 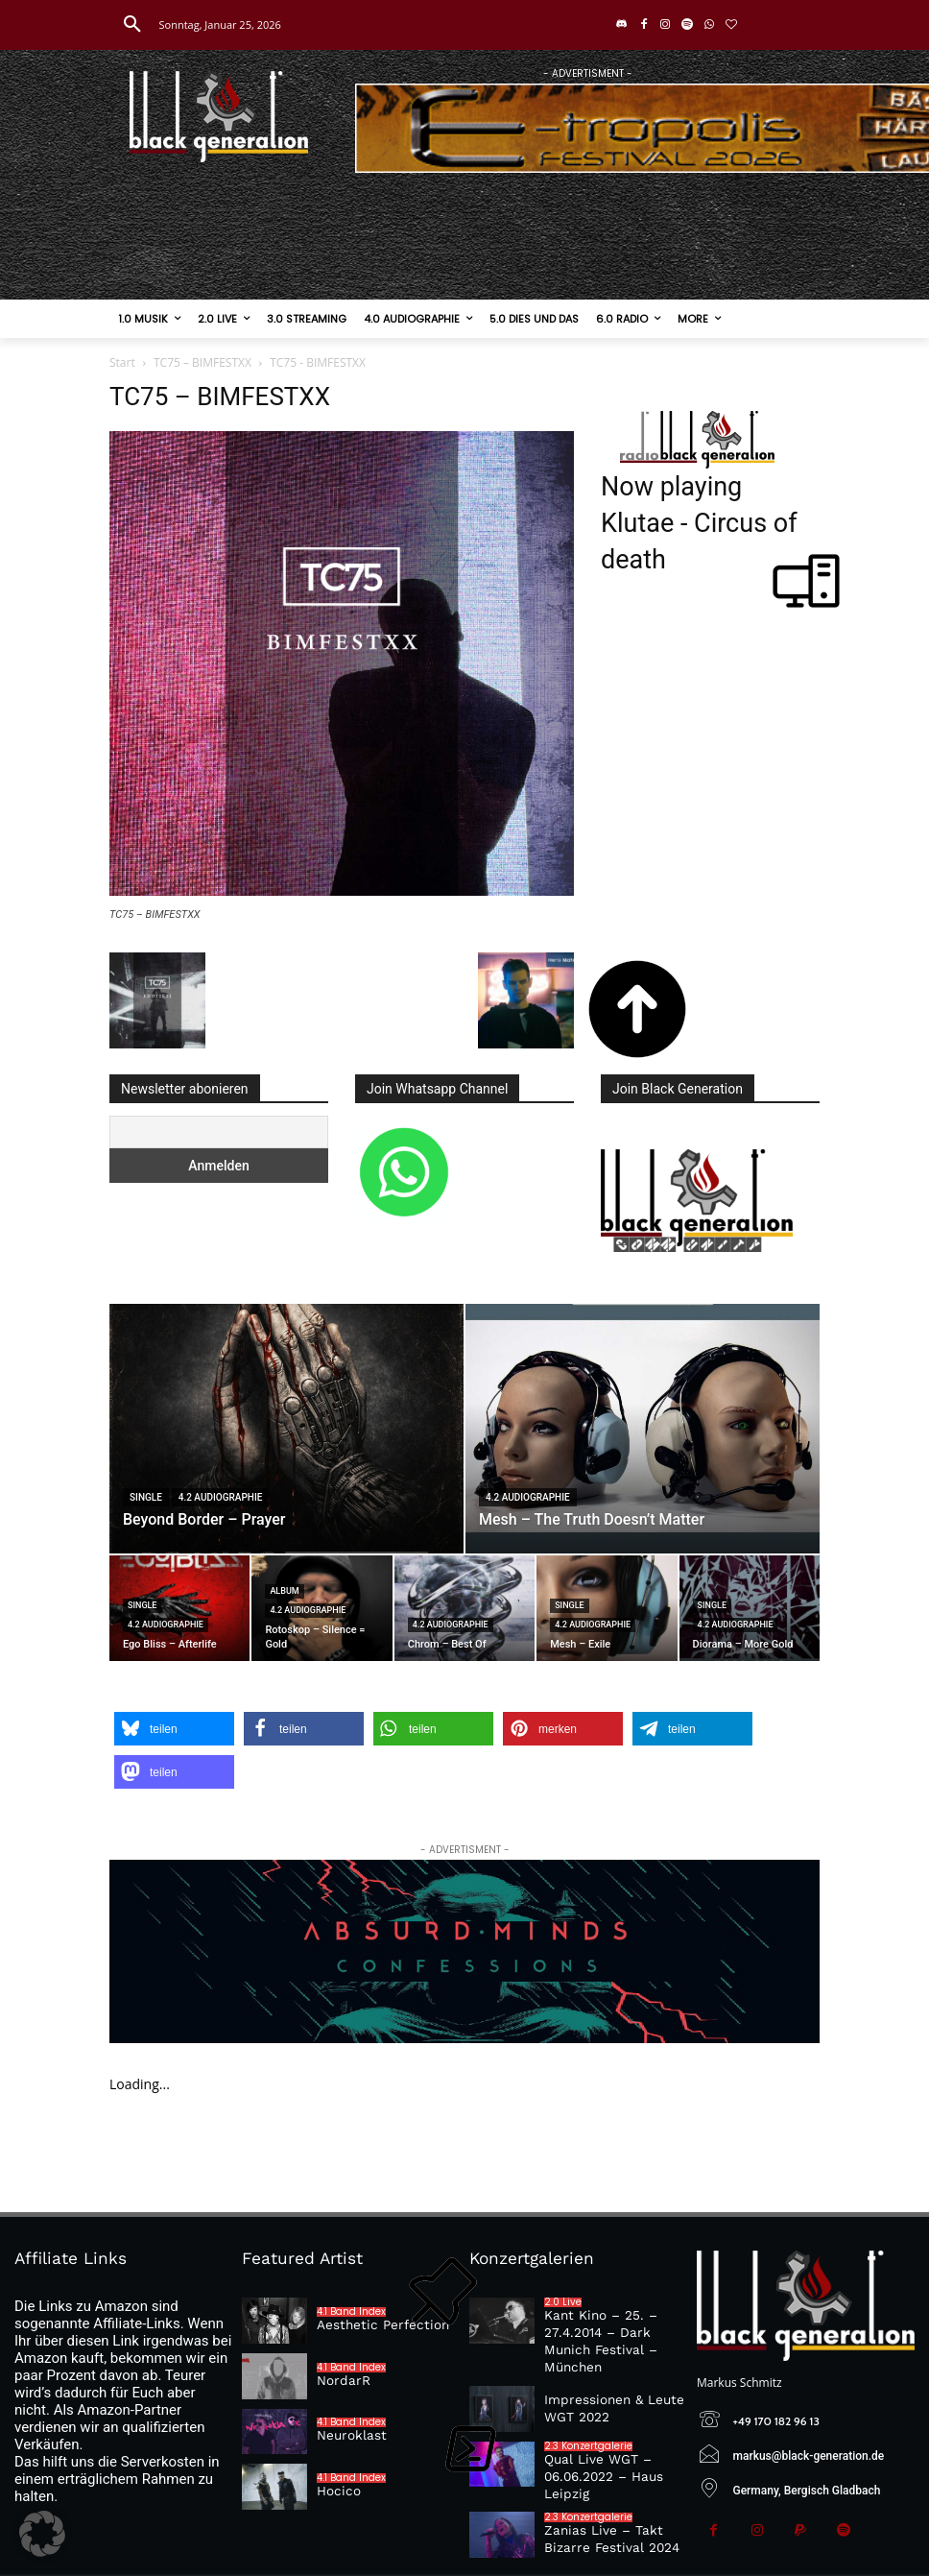 What do you see at coordinates (470, 2448) in the screenshot?
I see `open powershell terminal` at bounding box center [470, 2448].